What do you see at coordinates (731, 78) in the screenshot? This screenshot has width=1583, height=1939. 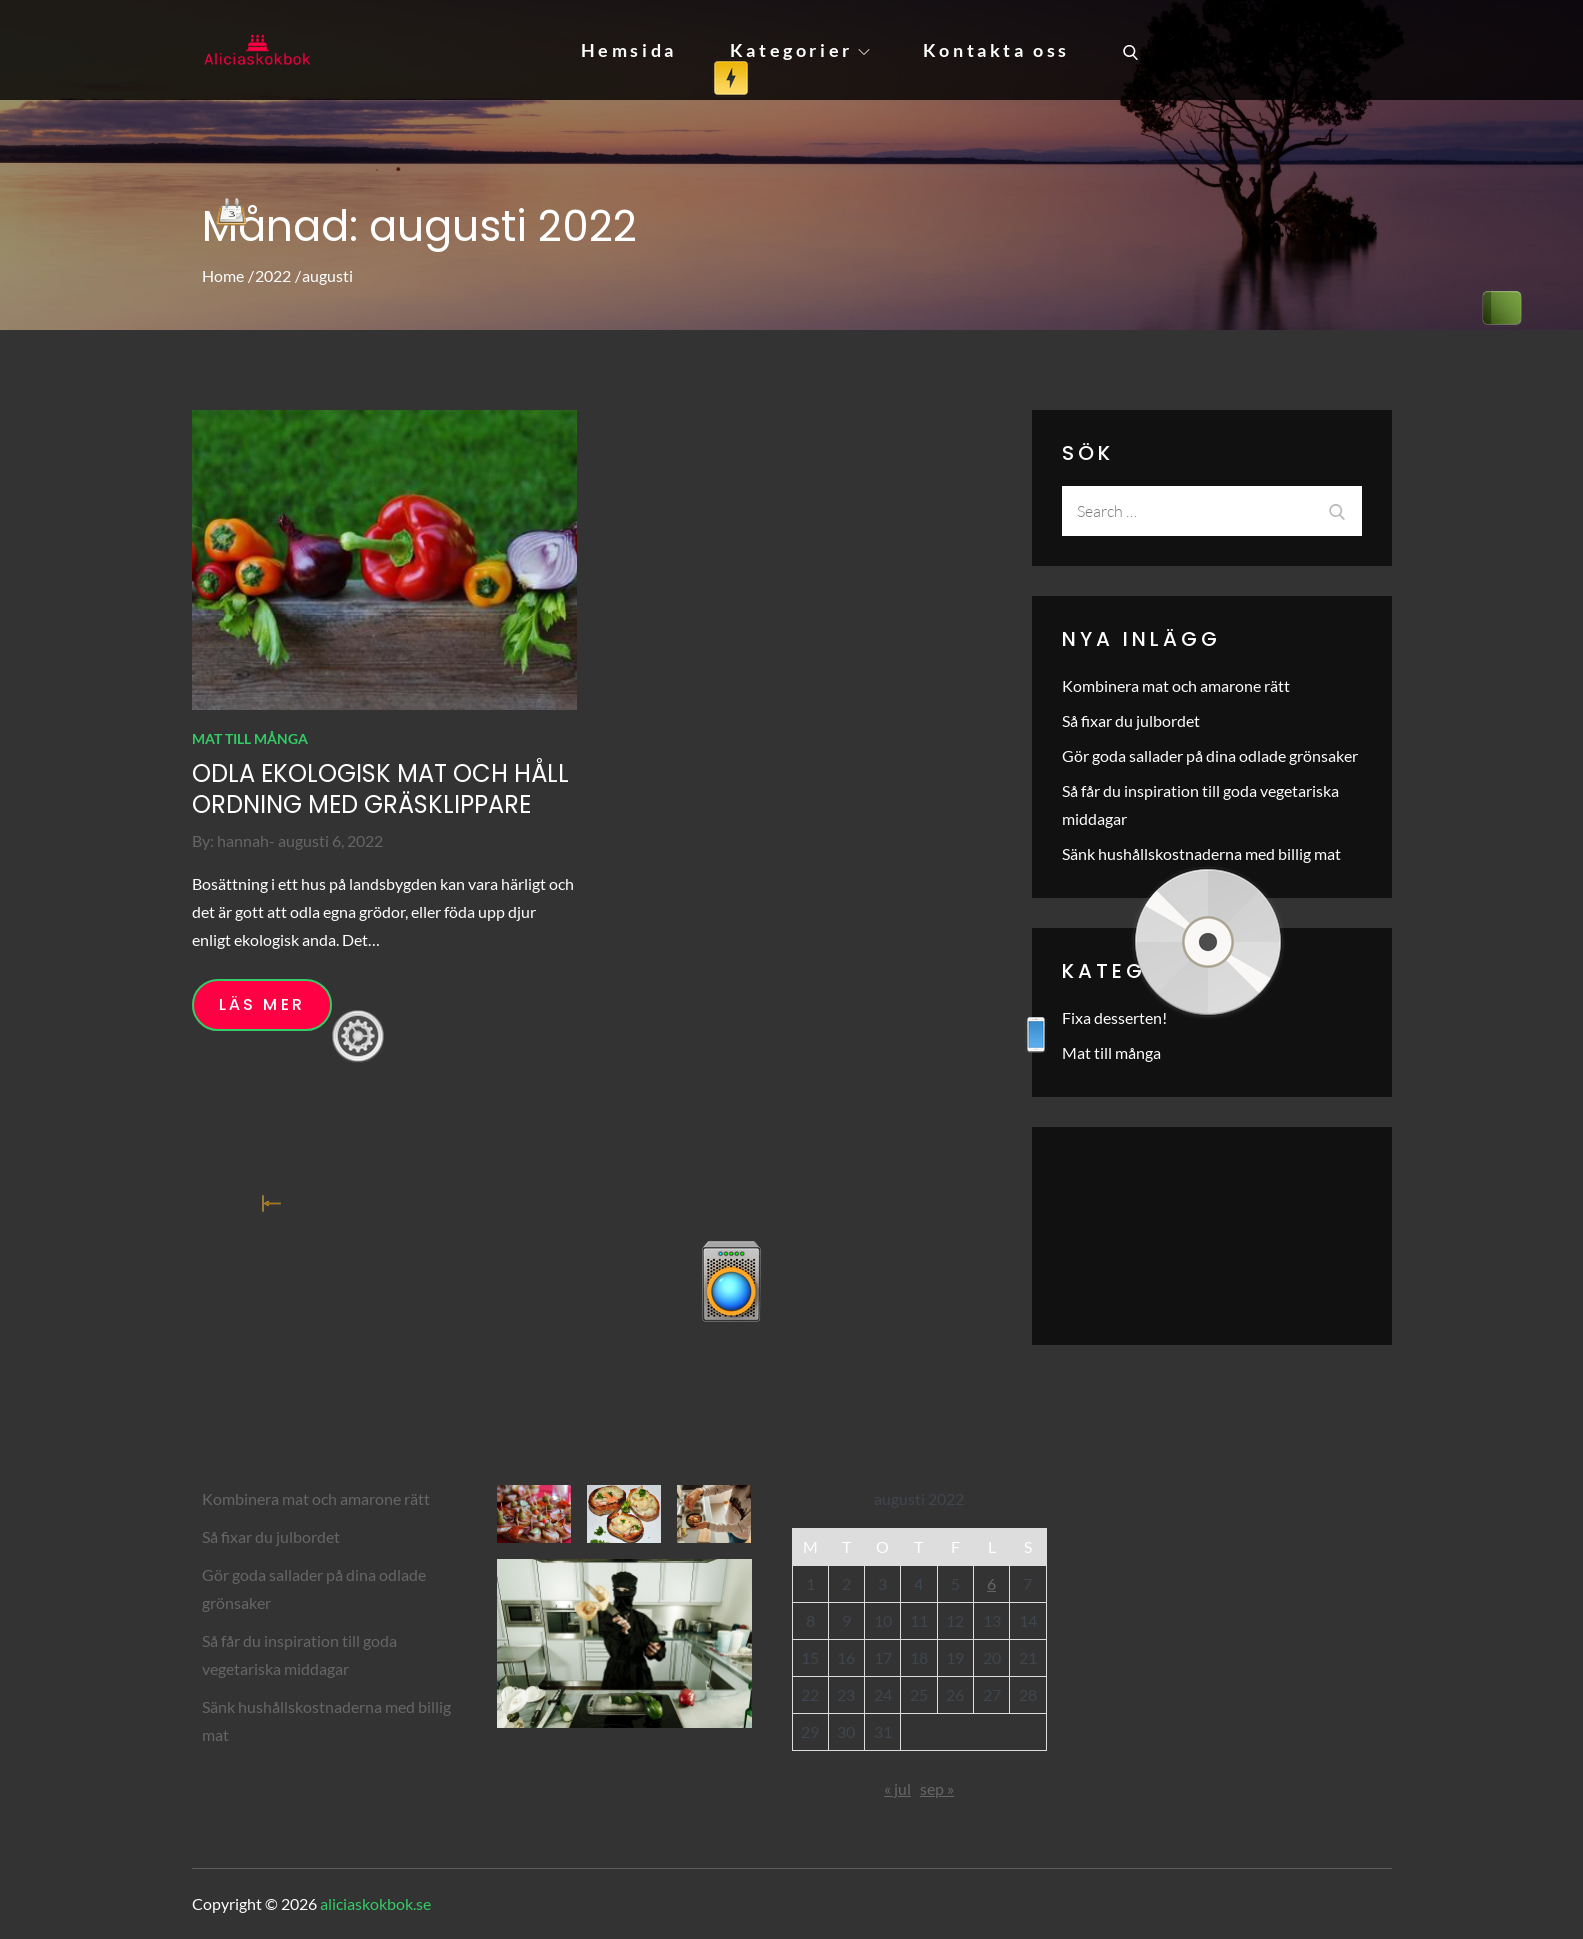 I see `access power and battery settings` at bounding box center [731, 78].